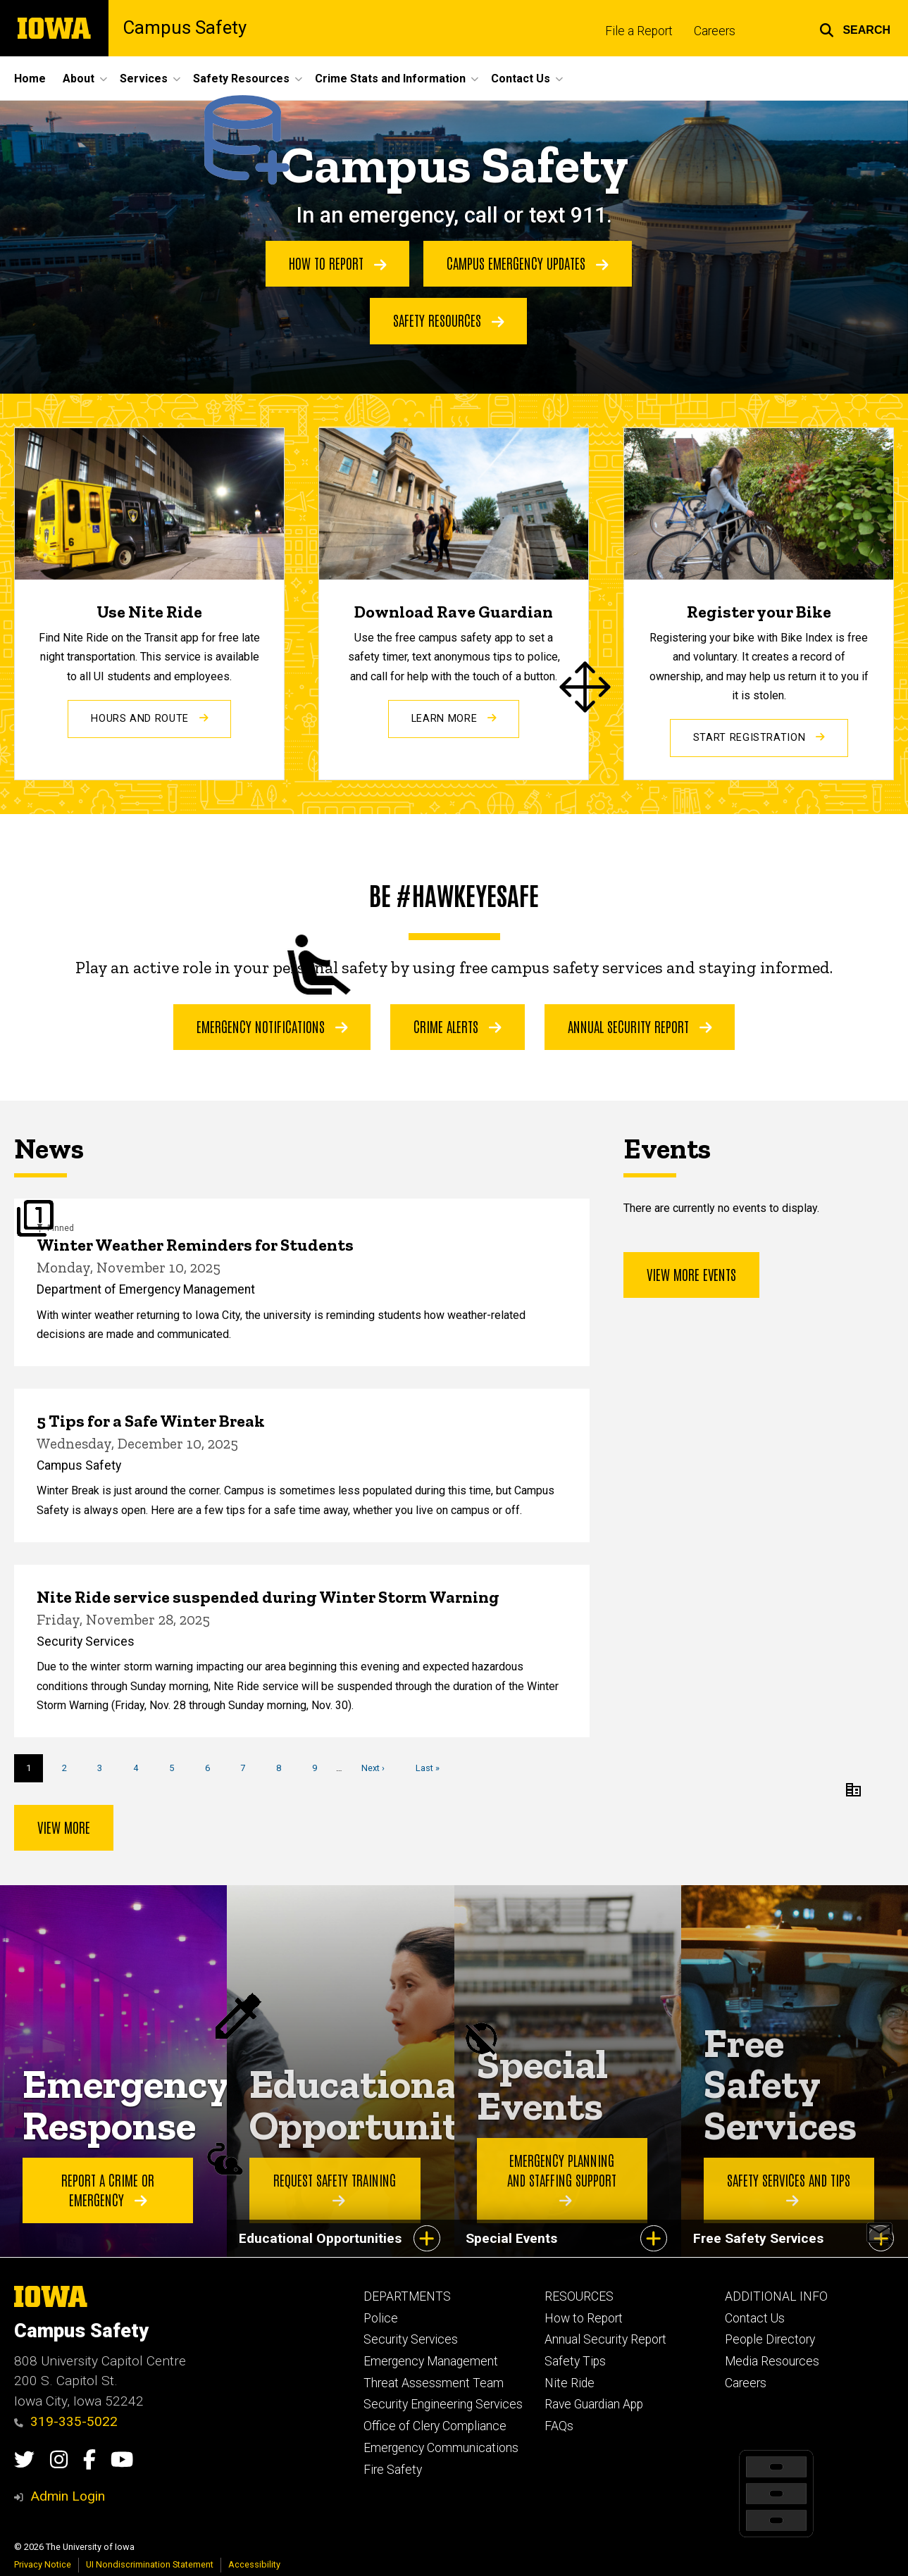 The width and height of the screenshot is (908, 2576). I want to click on pick a color from the image using the eyedropper tool, so click(238, 2016).